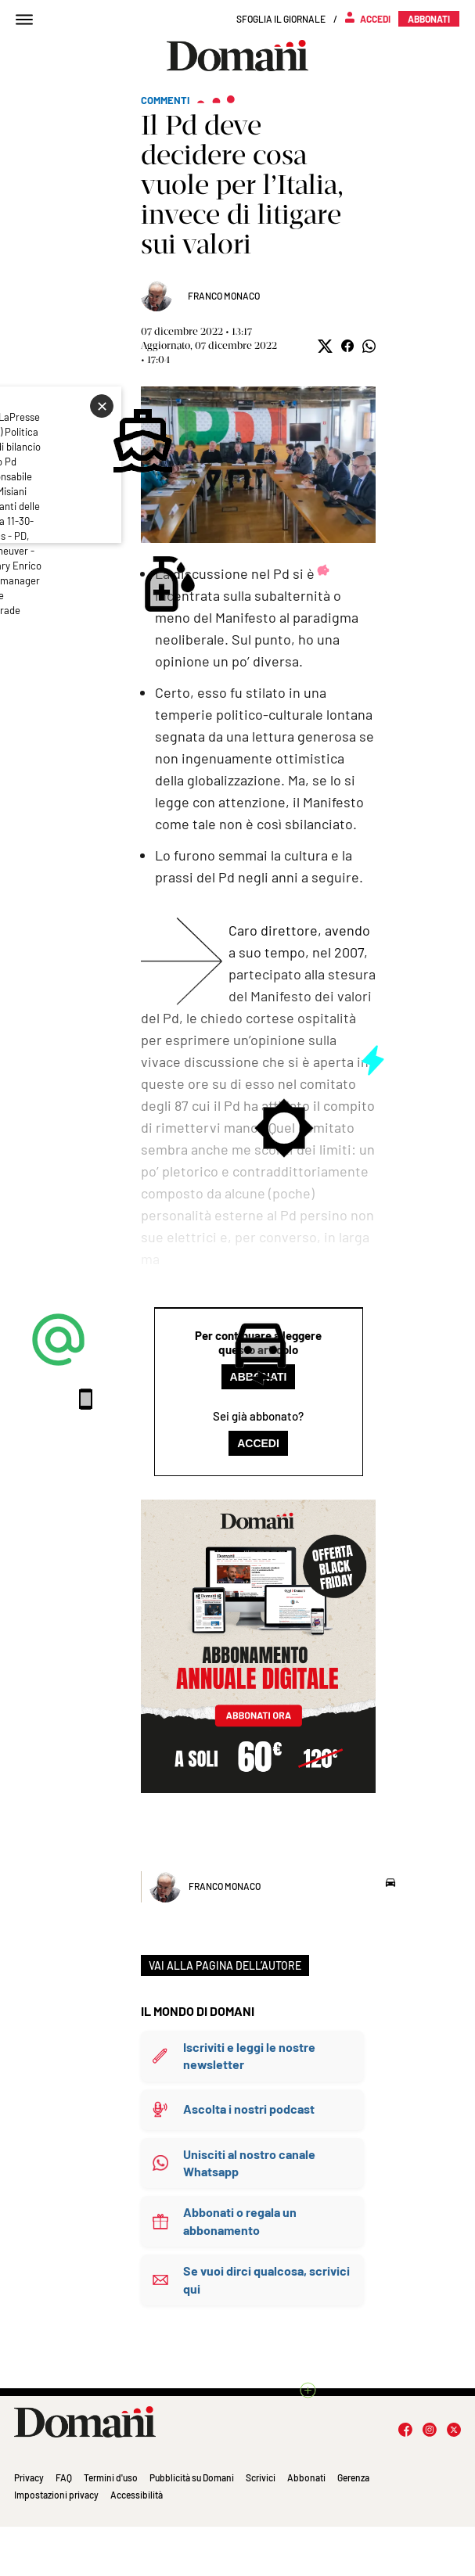  What do you see at coordinates (284, 1128) in the screenshot?
I see `adjust screen brightness settings` at bounding box center [284, 1128].